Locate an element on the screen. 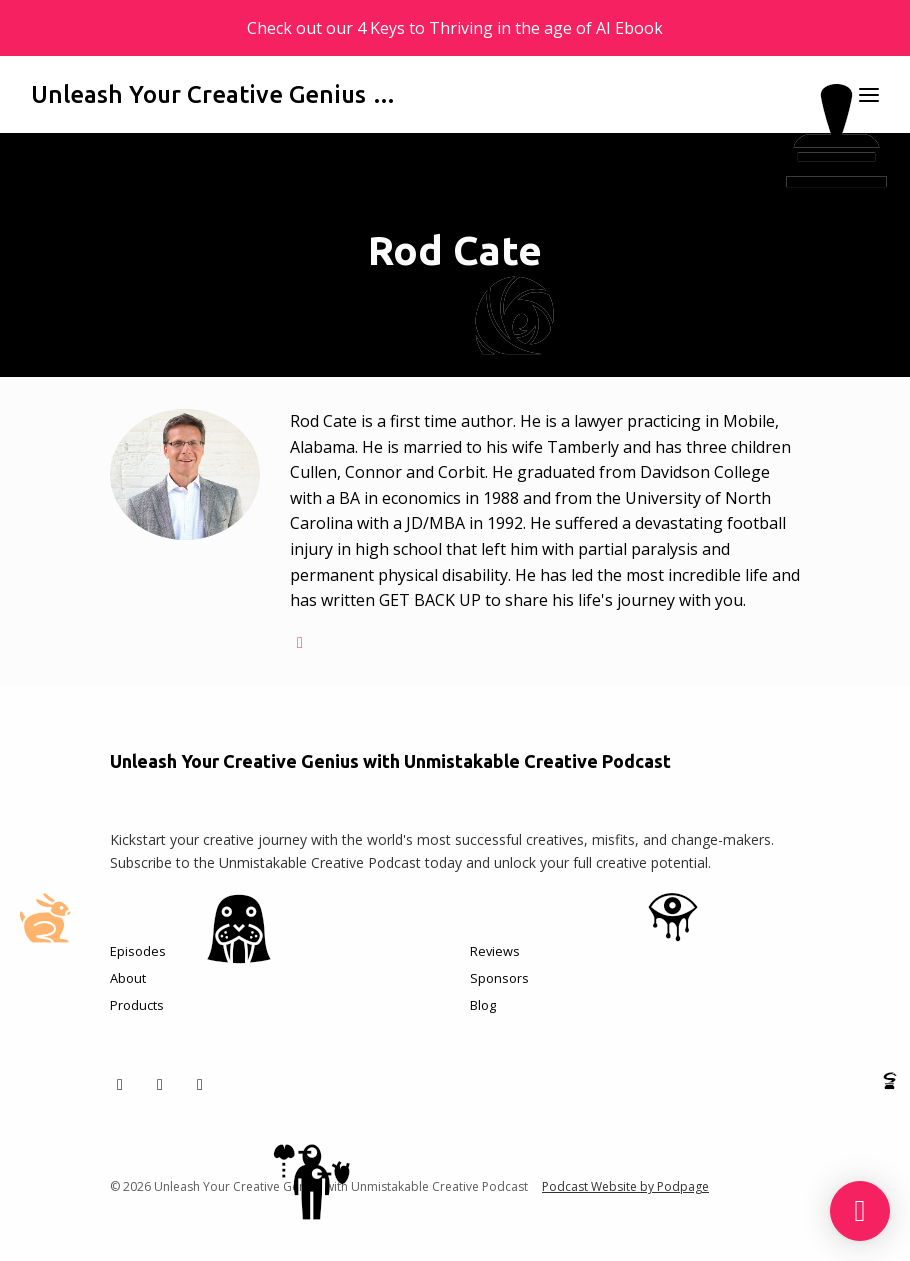 This screenshot has width=910, height=1261. indicates a horror or gore content warning is located at coordinates (673, 917).